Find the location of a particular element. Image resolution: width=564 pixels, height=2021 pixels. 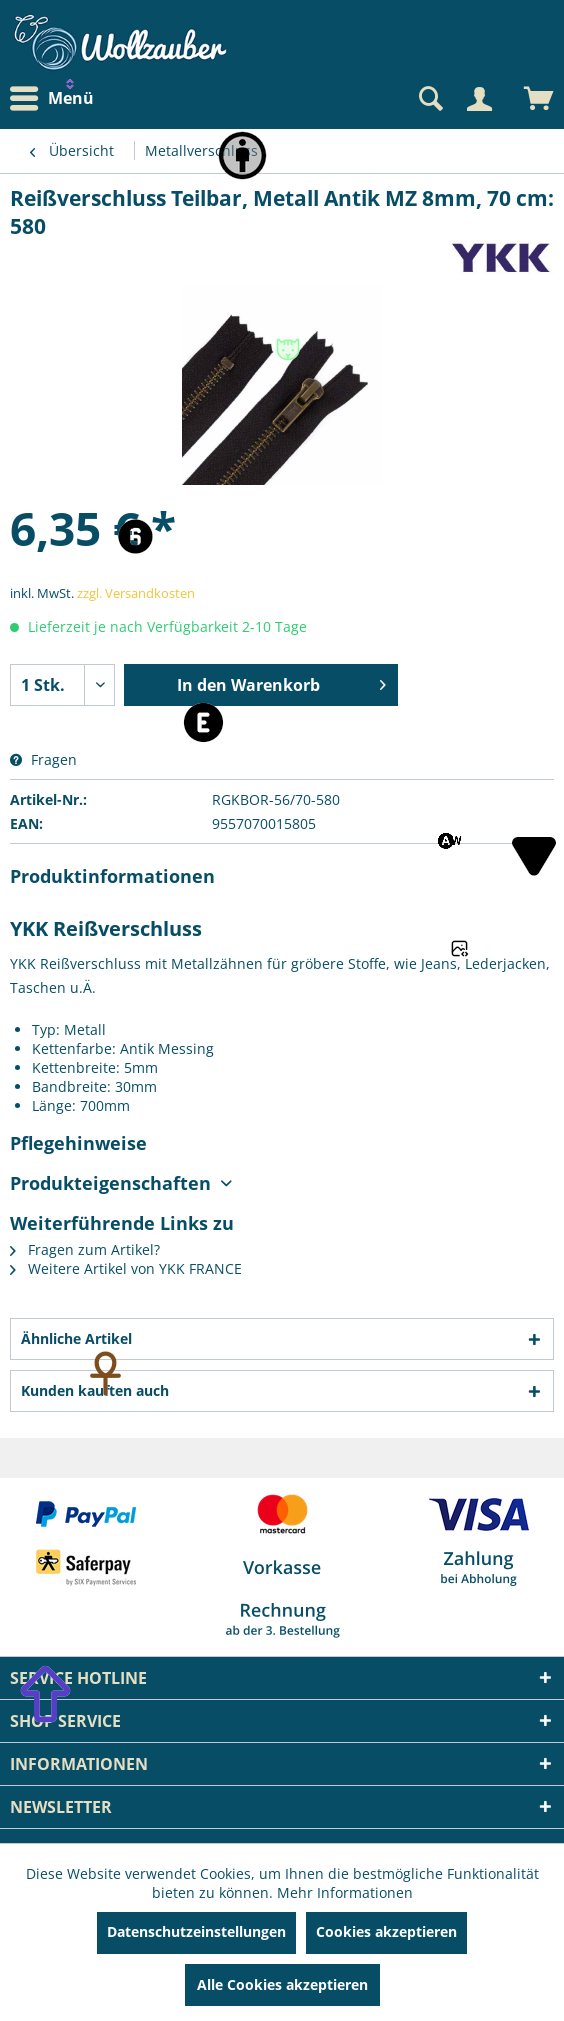

indicates an "E" rating or category is located at coordinates (203, 722).